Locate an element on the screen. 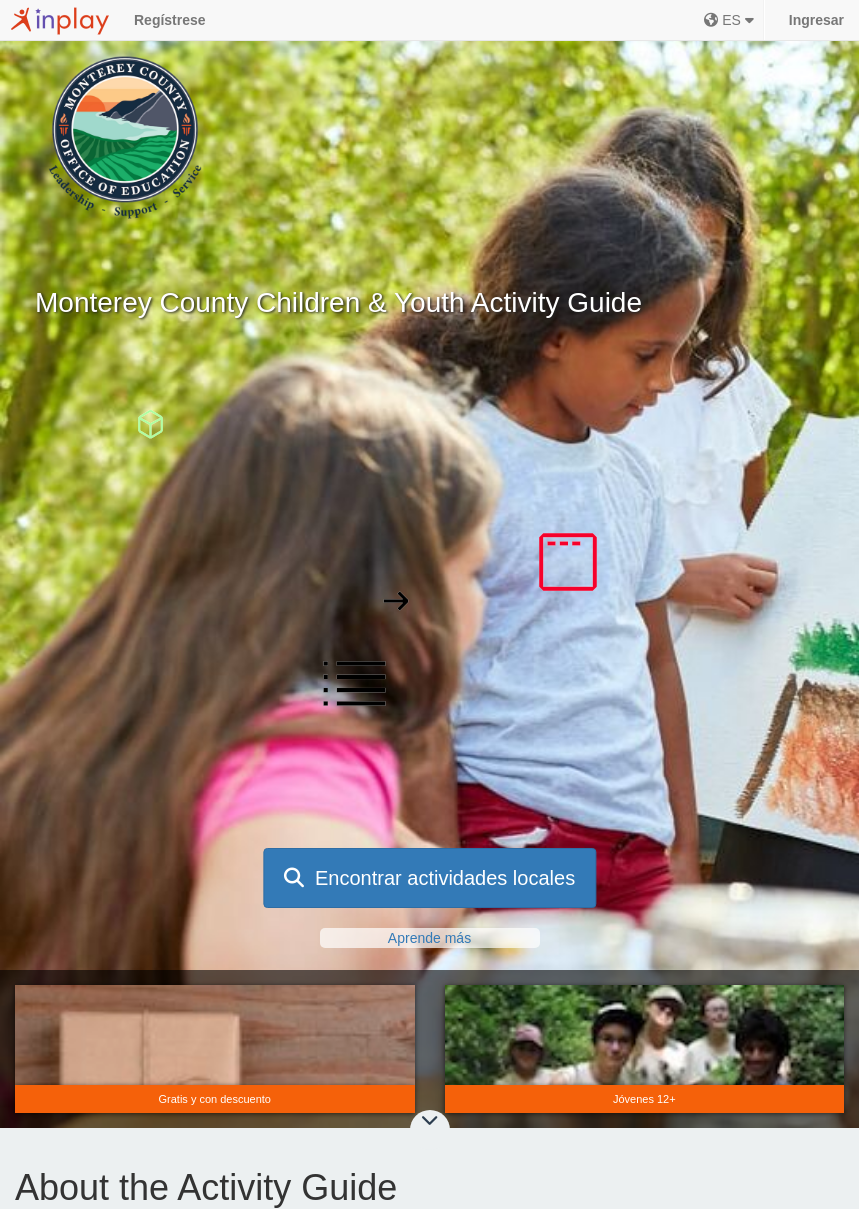  view items as a bulleted list is located at coordinates (354, 683).